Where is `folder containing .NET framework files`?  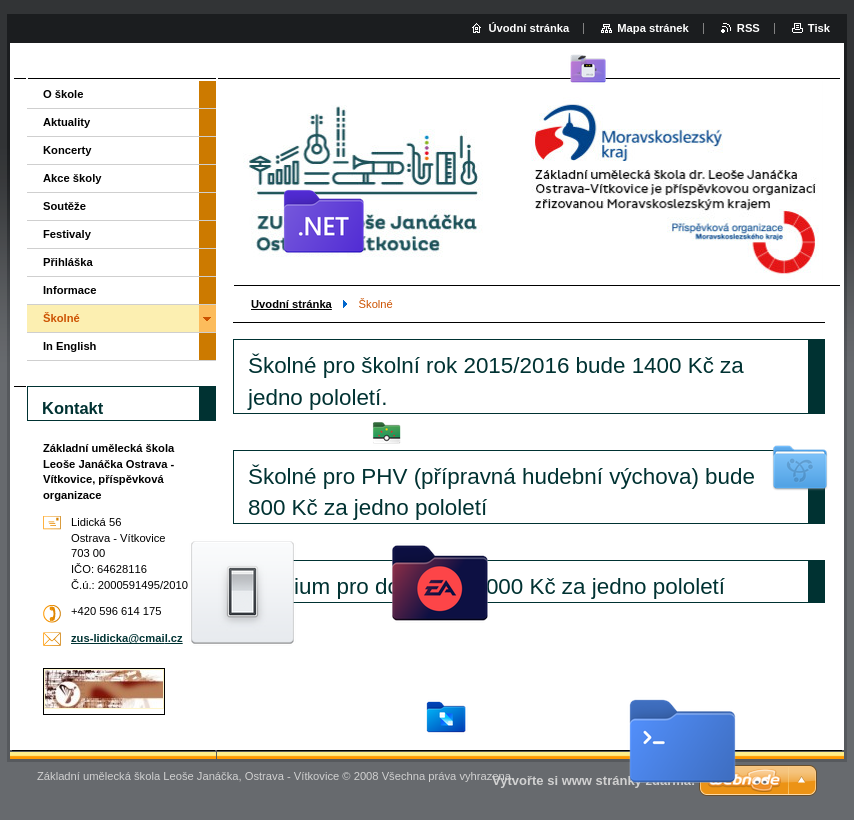 folder containing .NET framework files is located at coordinates (323, 223).